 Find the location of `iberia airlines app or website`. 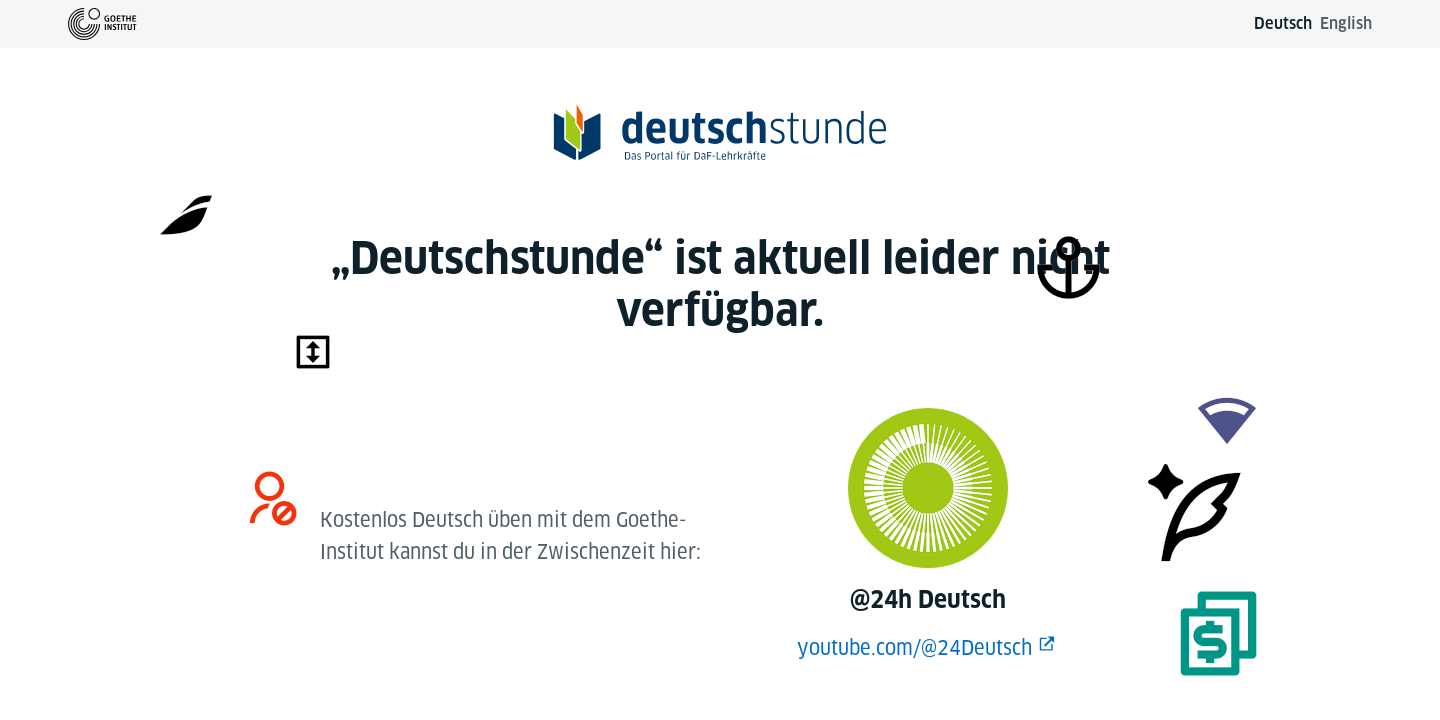

iberia airlines app or website is located at coordinates (186, 215).